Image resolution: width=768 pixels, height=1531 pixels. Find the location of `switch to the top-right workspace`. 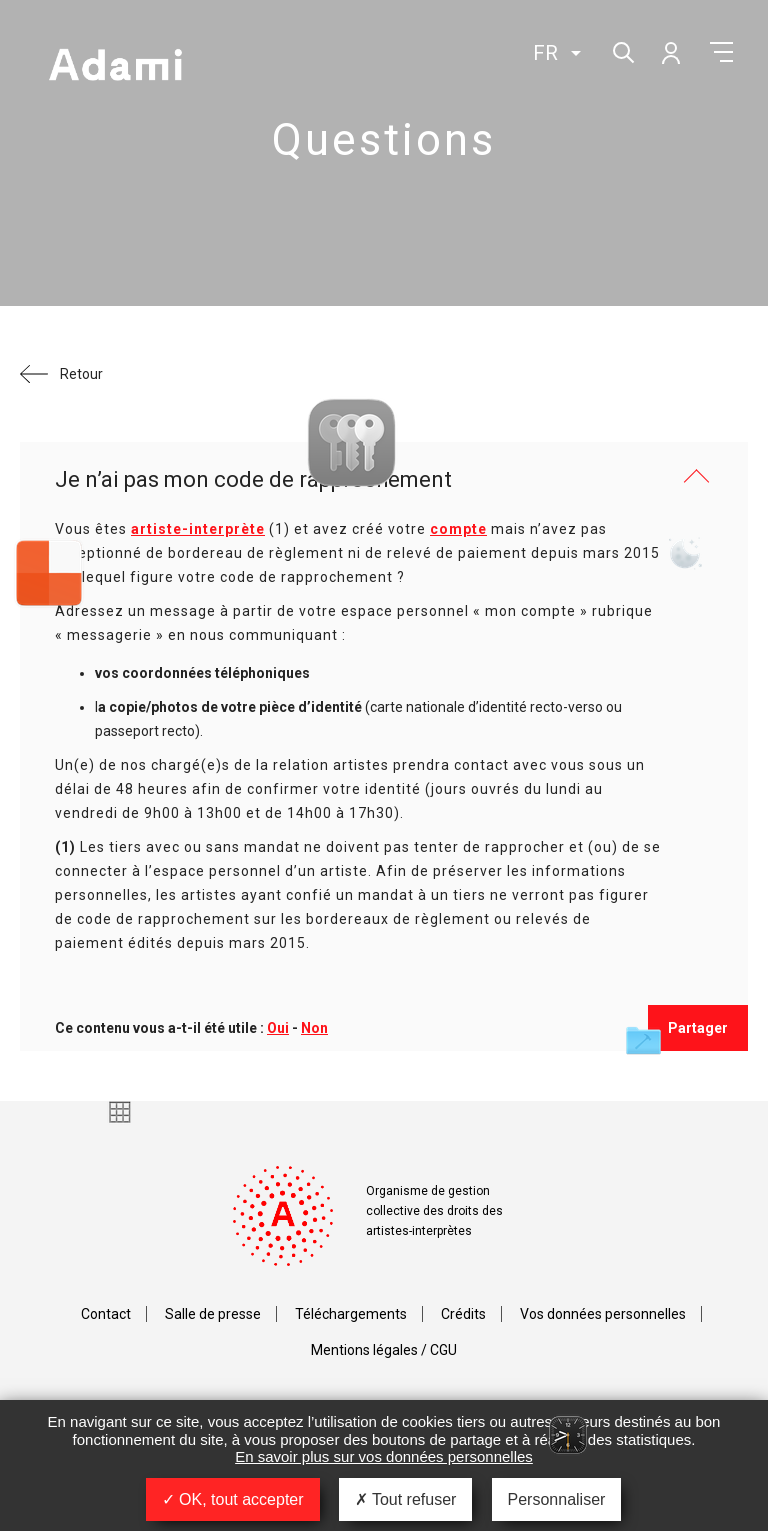

switch to the top-right workspace is located at coordinates (49, 573).